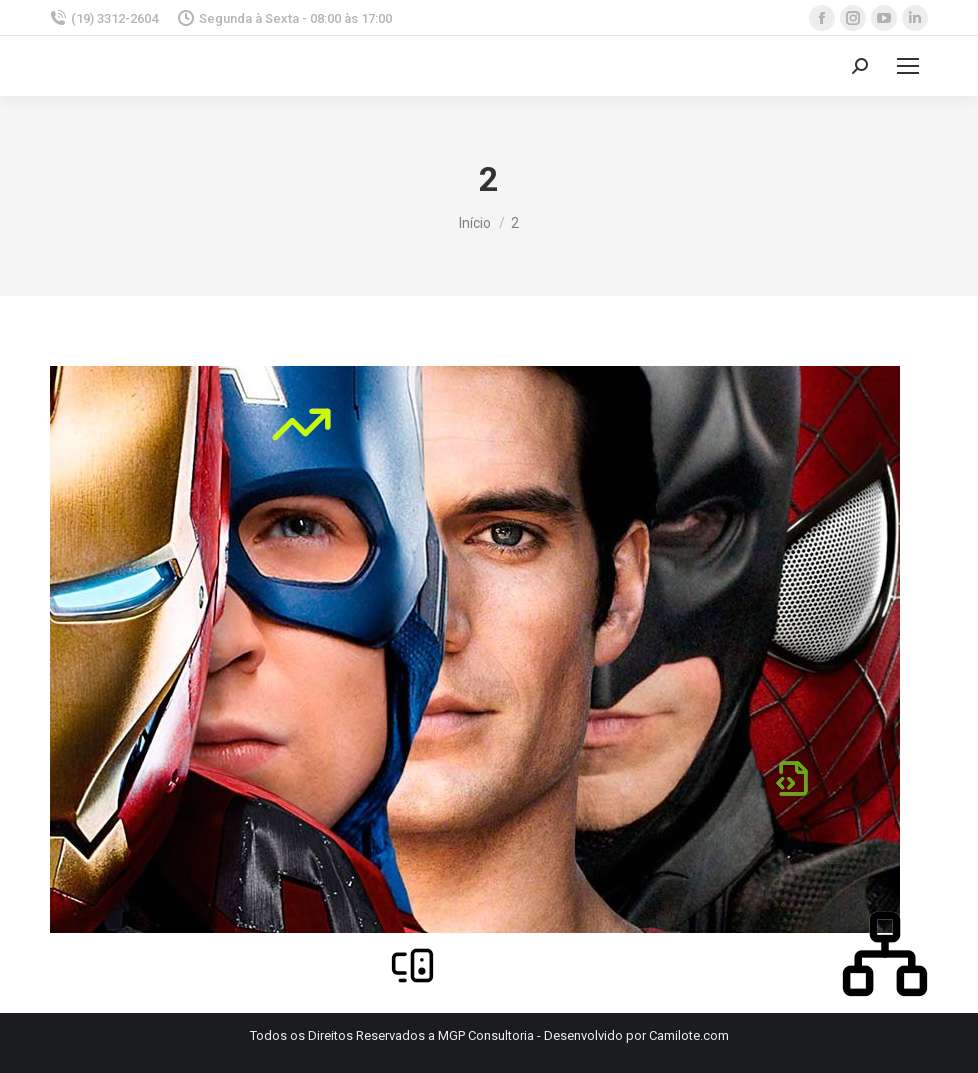 The height and width of the screenshot is (1073, 978). I want to click on access monitor and speaker settings, so click(412, 965).